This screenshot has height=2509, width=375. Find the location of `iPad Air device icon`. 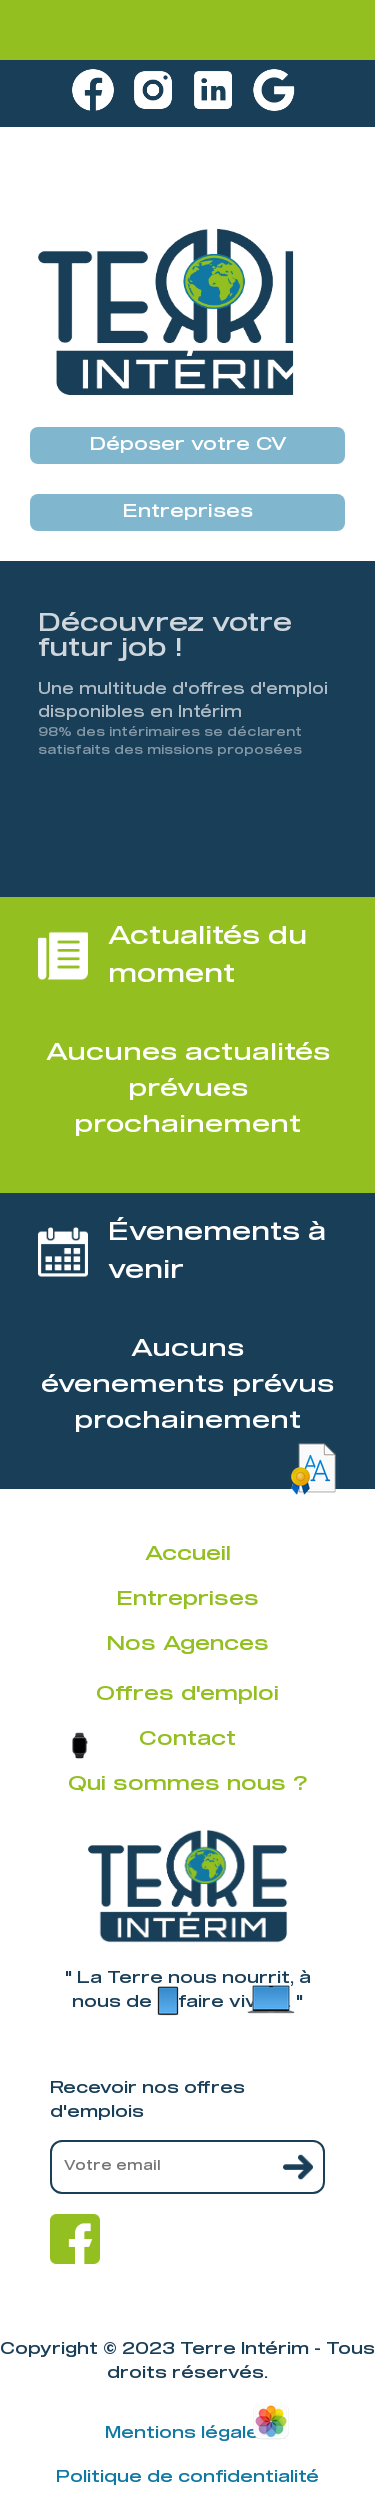

iPad Air device icon is located at coordinates (168, 2001).